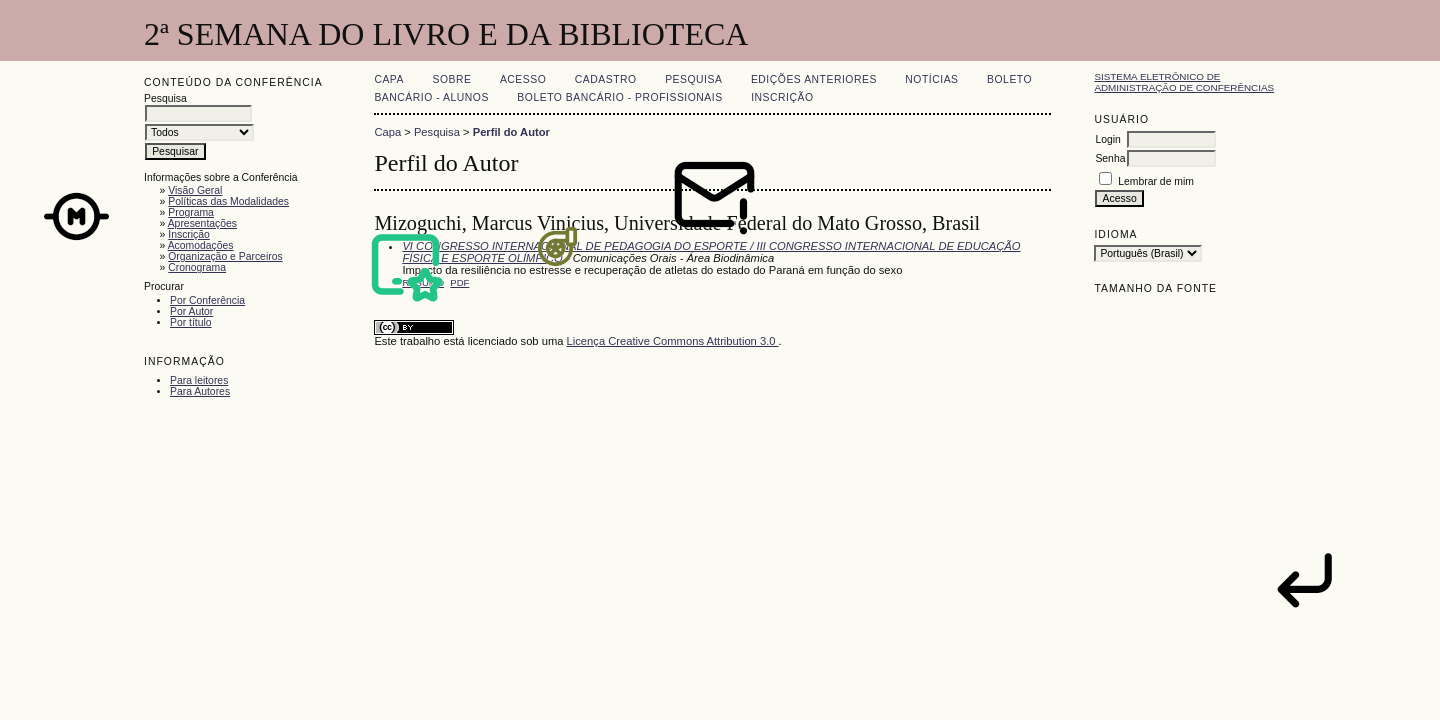 Image resolution: width=1440 pixels, height=720 pixels. What do you see at coordinates (76, 216) in the screenshot?
I see `represents a motor component in a circuit diagram` at bounding box center [76, 216].